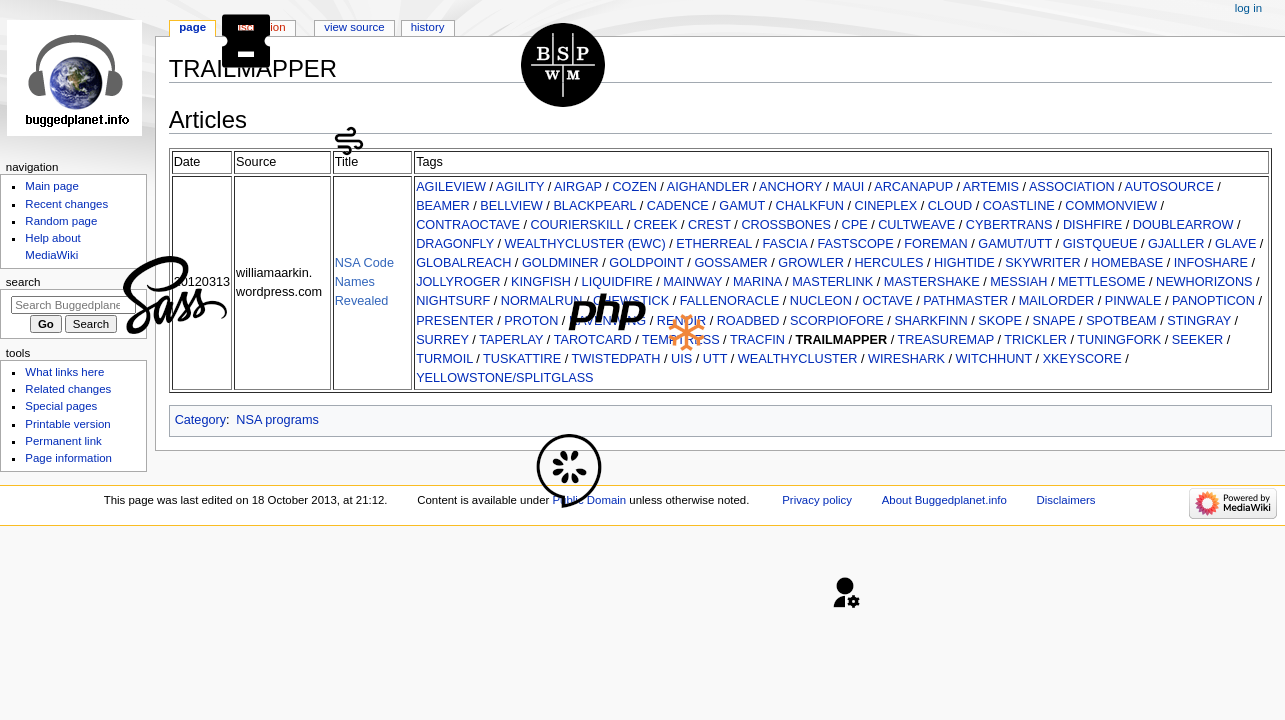 This screenshot has height=720, width=1285. I want to click on indicates PHP programming language or technology, so click(607, 314).